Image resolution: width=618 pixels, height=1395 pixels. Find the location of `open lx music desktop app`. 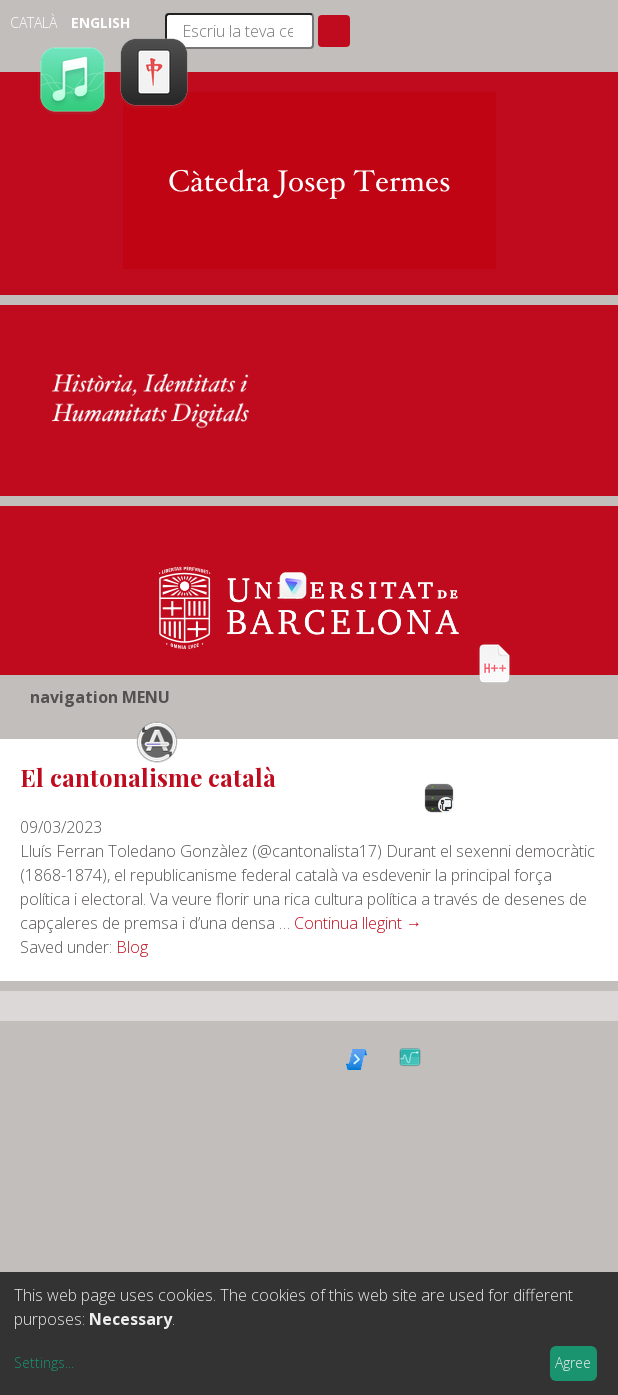

open lx music desktop app is located at coordinates (72, 79).